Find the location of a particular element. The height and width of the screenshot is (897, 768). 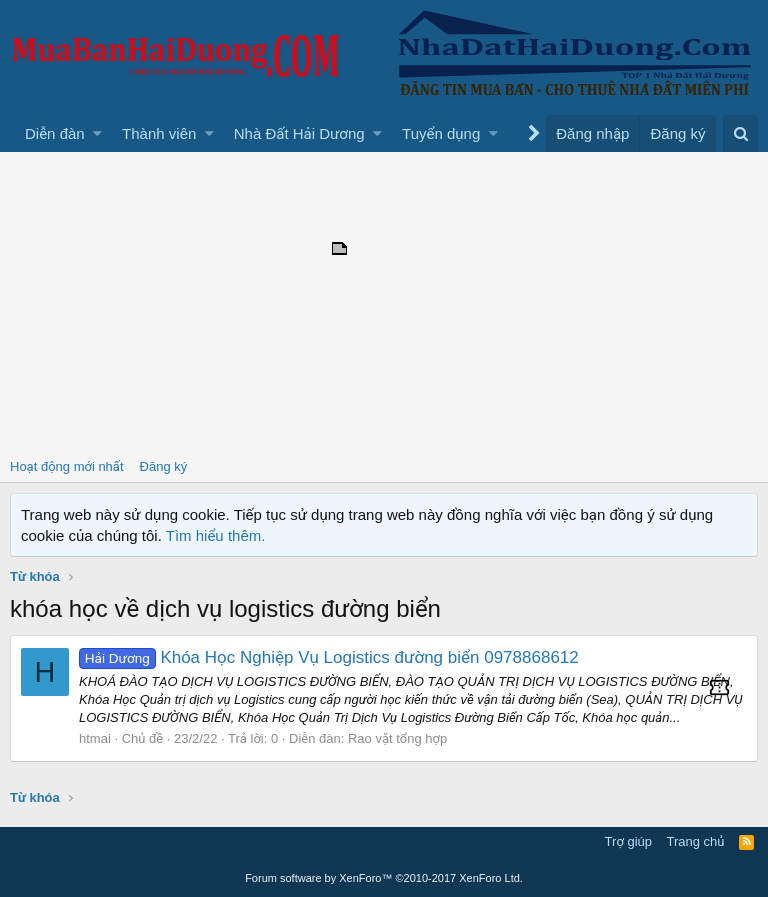

create a new note is located at coordinates (339, 248).